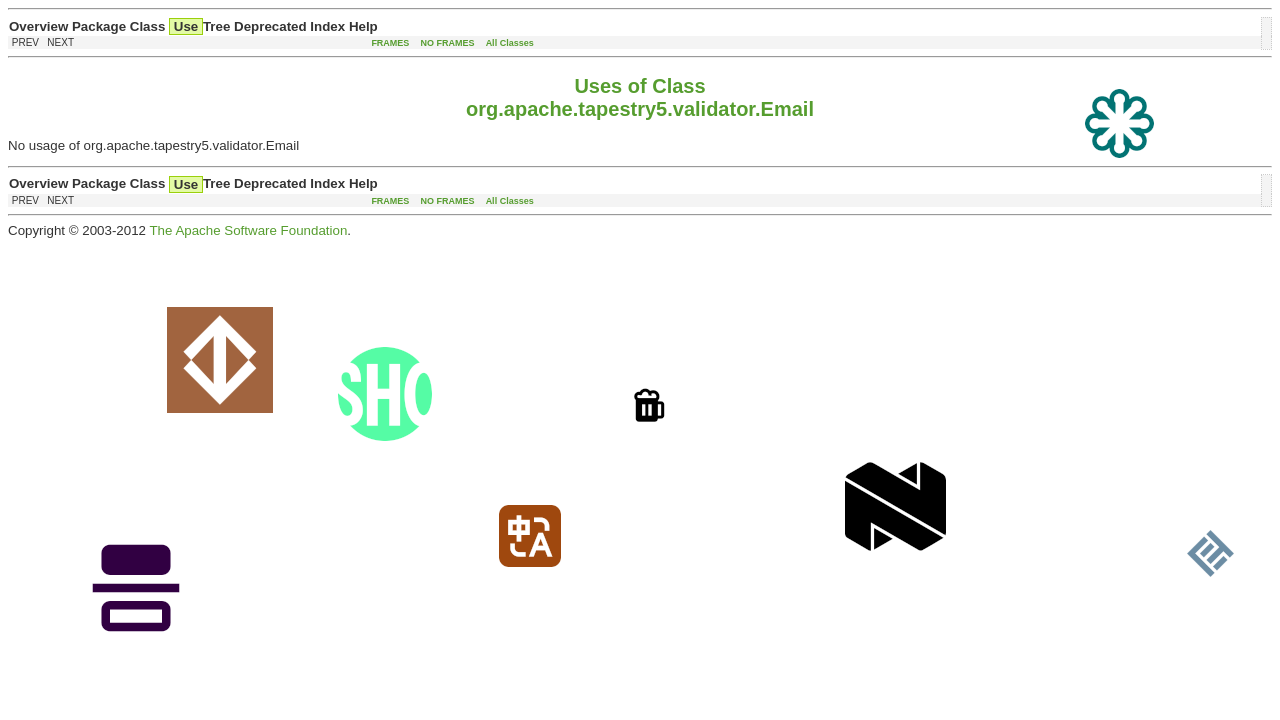  Describe the element at coordinates (1210, 553) in the screenshot. I see `litiengine game engine logo` at that location.